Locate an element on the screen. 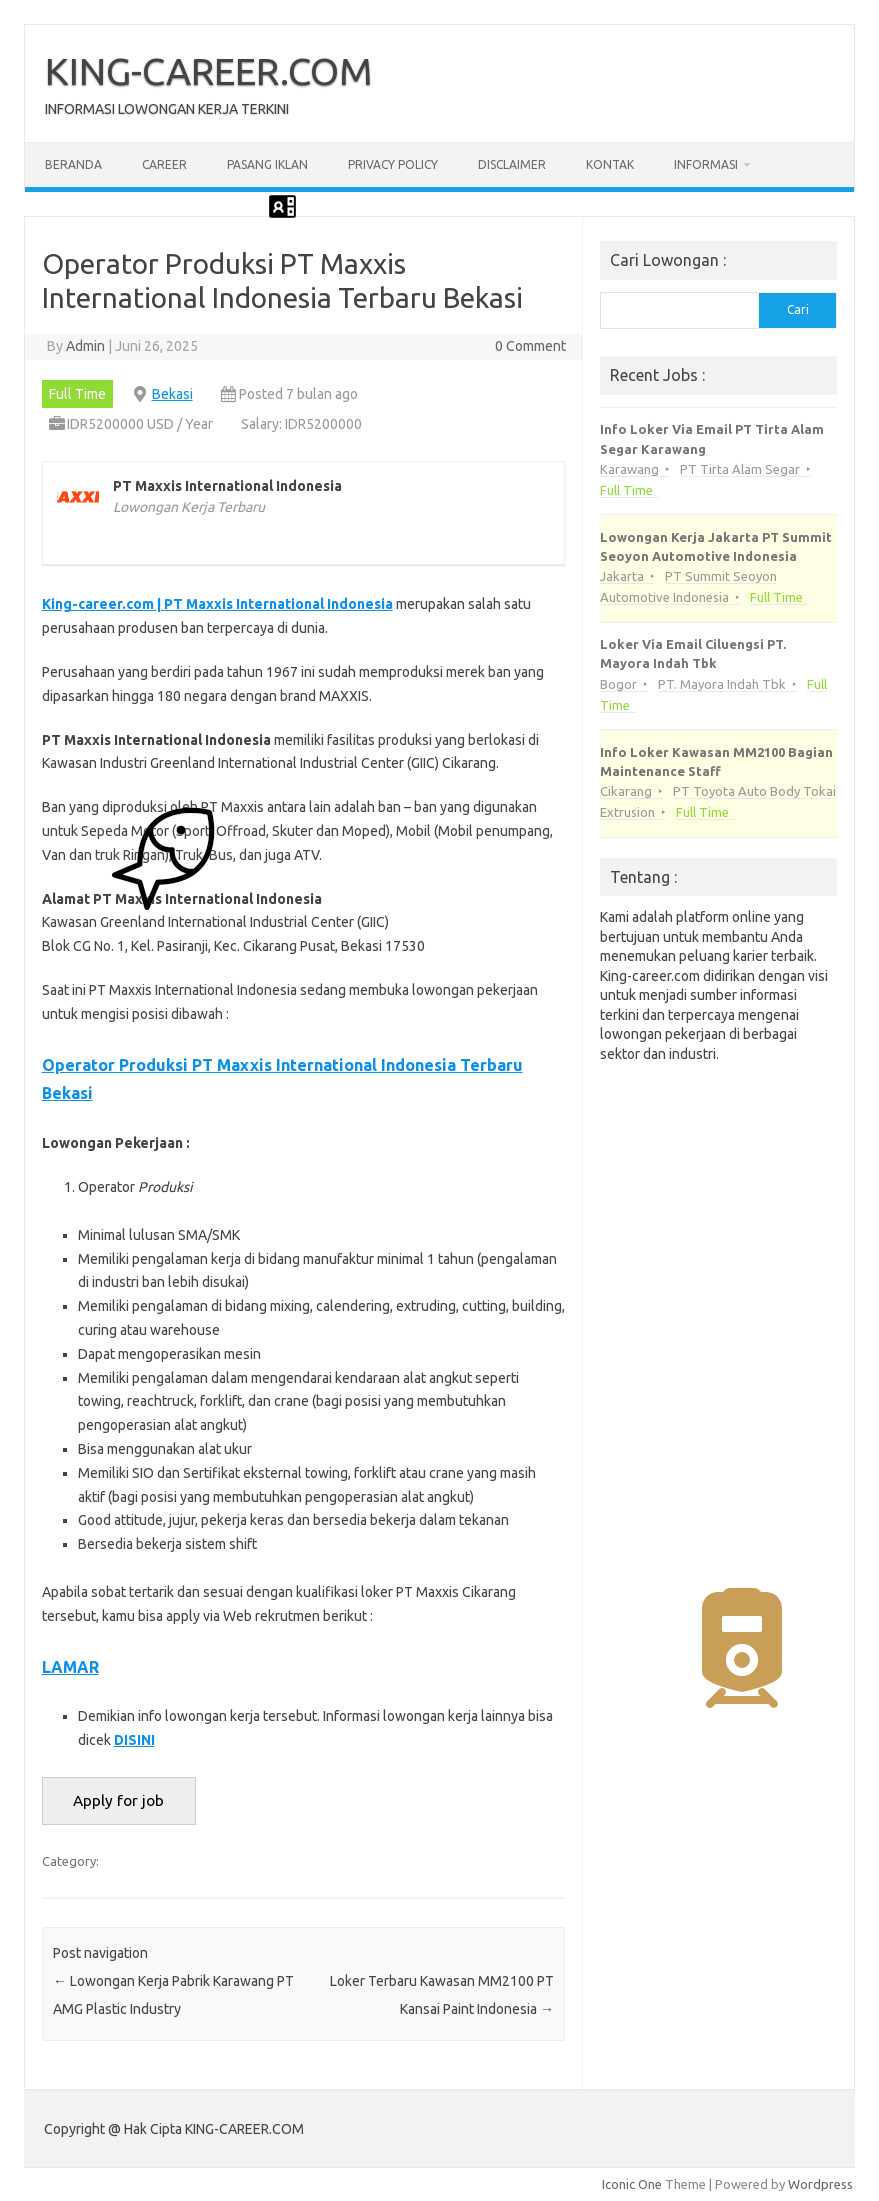 This screenshot has height=2201, width=879. access train schedules or rail transit options is located at coordinates (742, 1648).